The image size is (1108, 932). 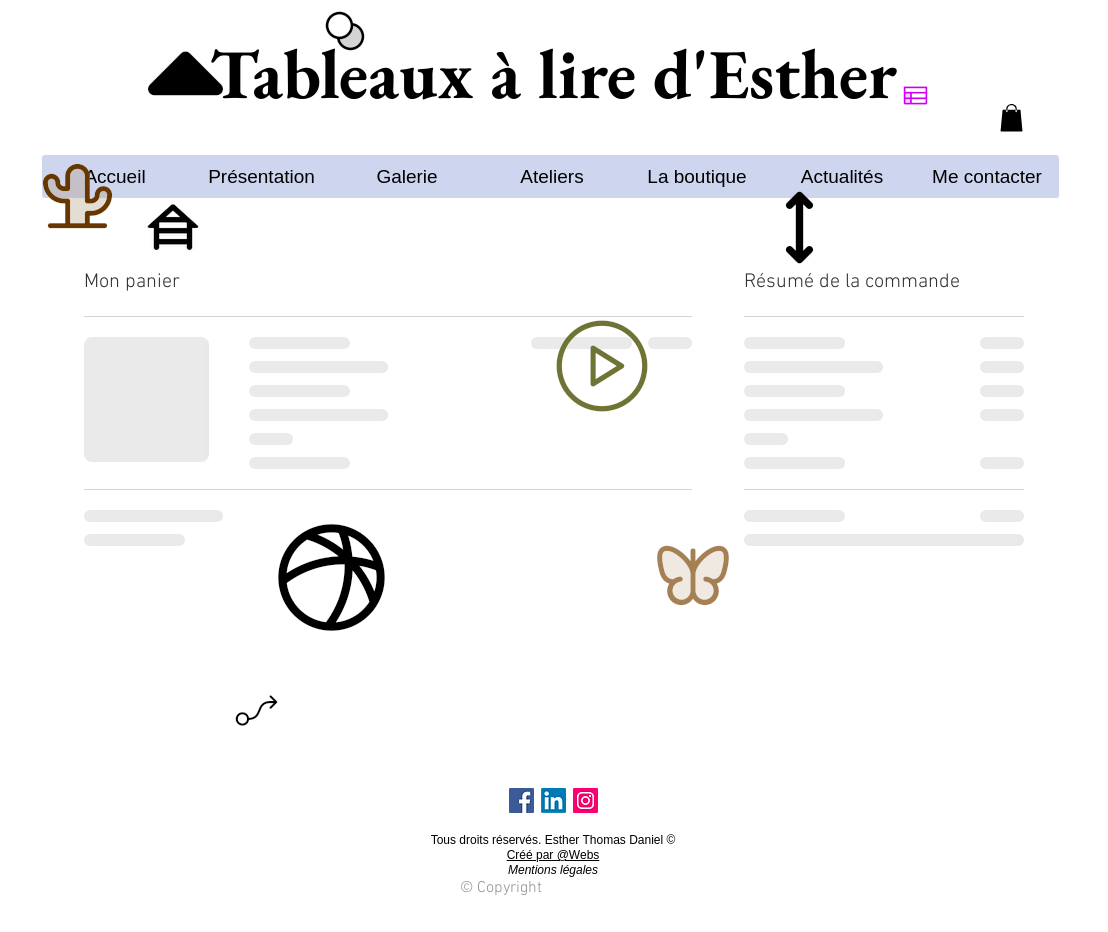 What do you see at coordinates (799, 227) in the screenshot?
I see `adjust height or vertical size` at bounding box center [799, 227].